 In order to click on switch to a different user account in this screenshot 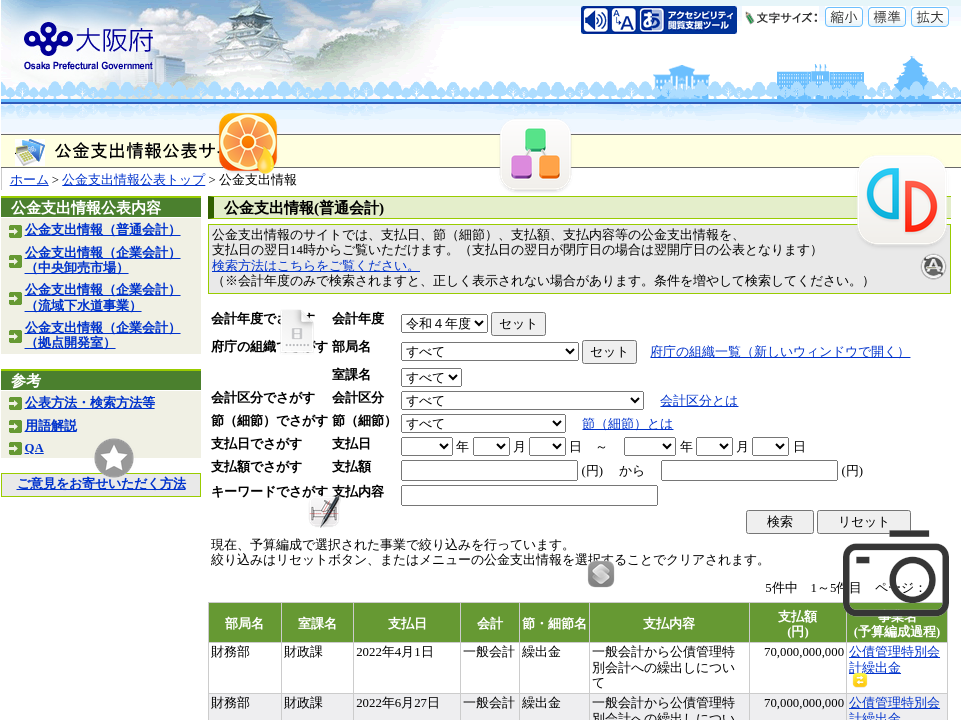, I will do `click(860, 680)`.